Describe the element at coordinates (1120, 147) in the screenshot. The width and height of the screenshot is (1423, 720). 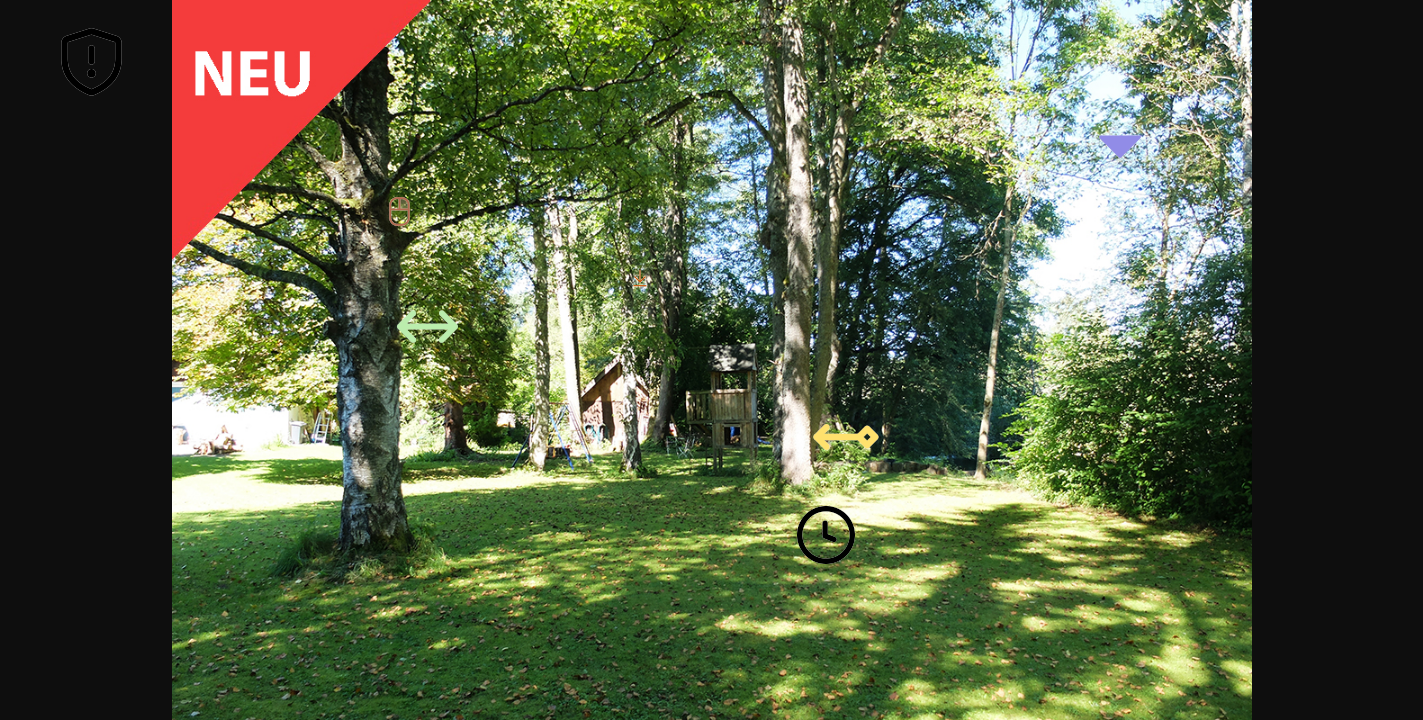
I see `expand a dropdown menu` at that location.